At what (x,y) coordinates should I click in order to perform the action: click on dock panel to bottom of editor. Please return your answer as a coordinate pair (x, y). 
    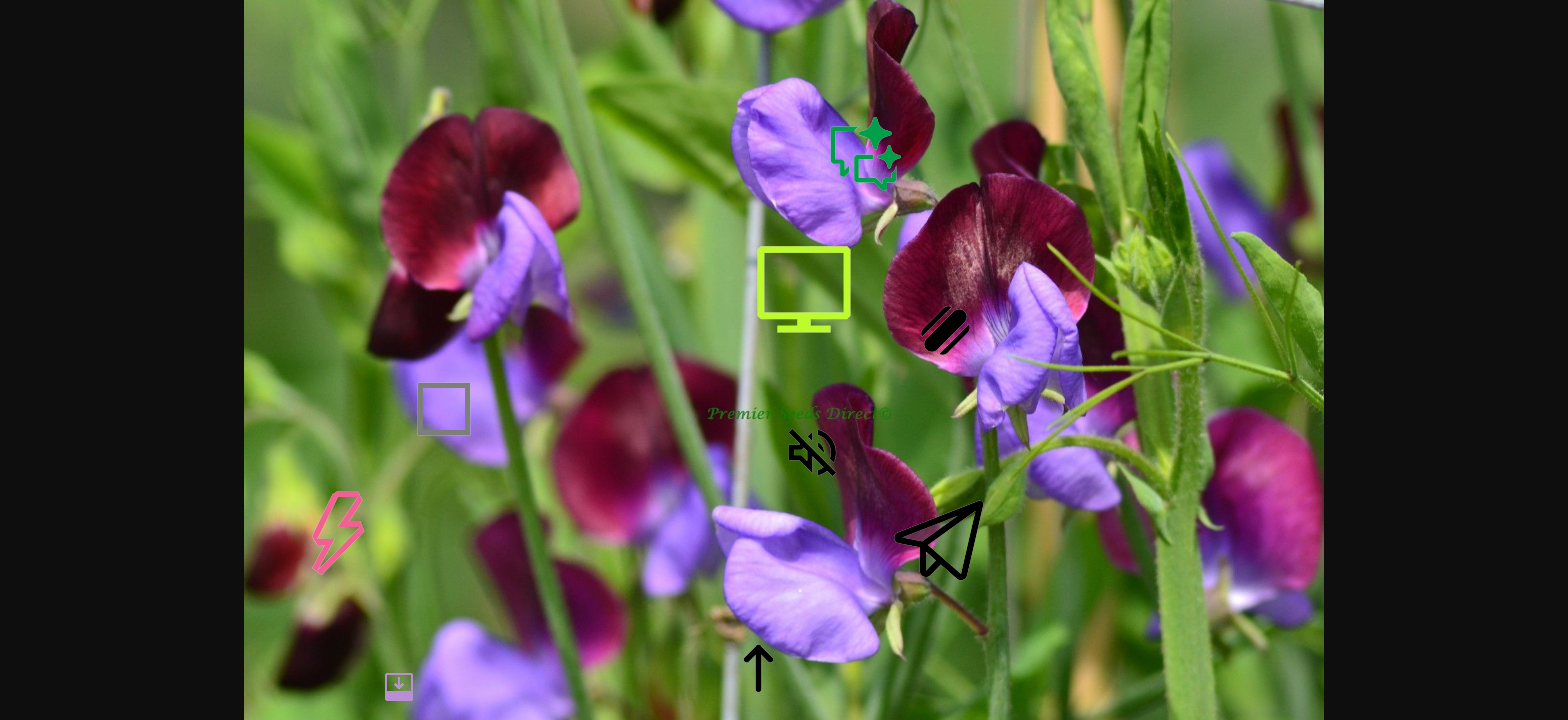
    Looking at the image, I should click on (399, 687).